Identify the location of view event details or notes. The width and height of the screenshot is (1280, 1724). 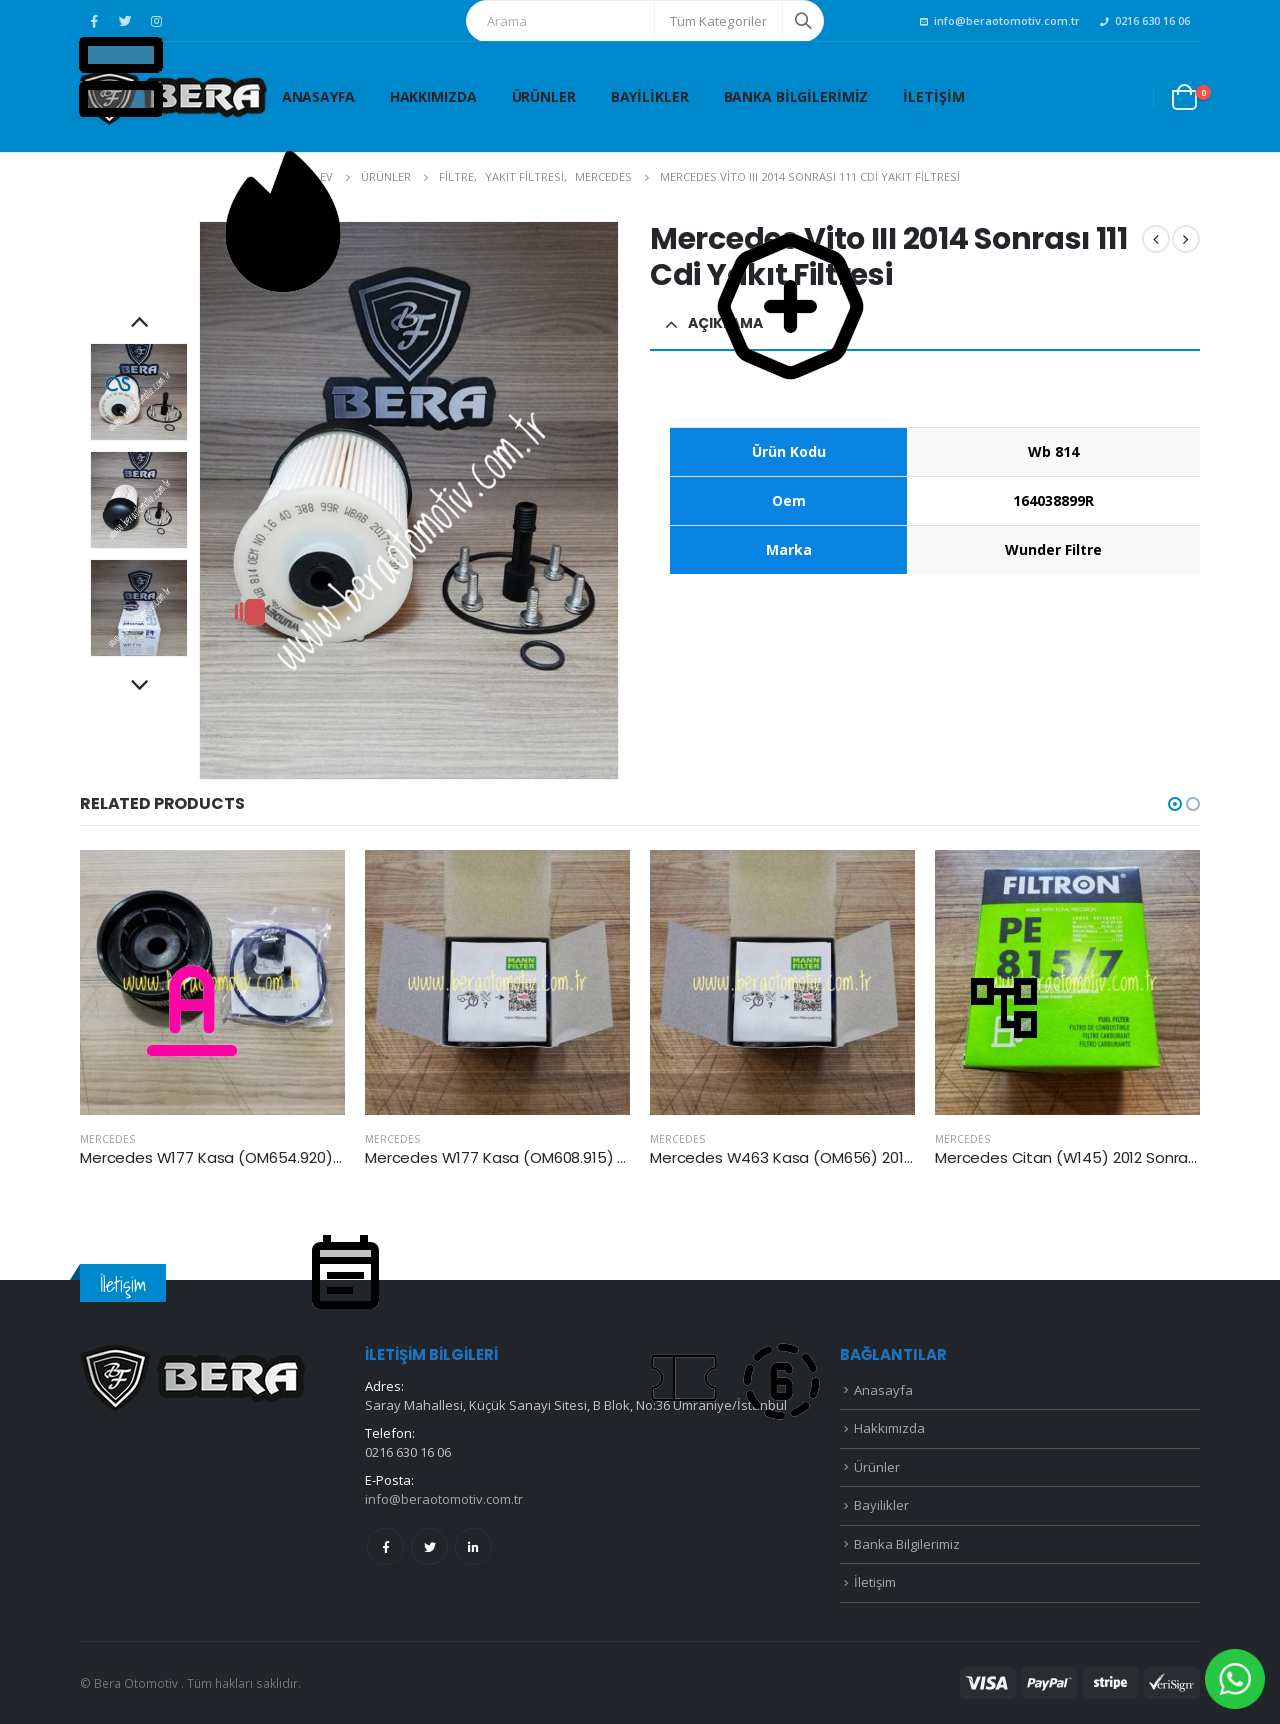
(345, 1275).